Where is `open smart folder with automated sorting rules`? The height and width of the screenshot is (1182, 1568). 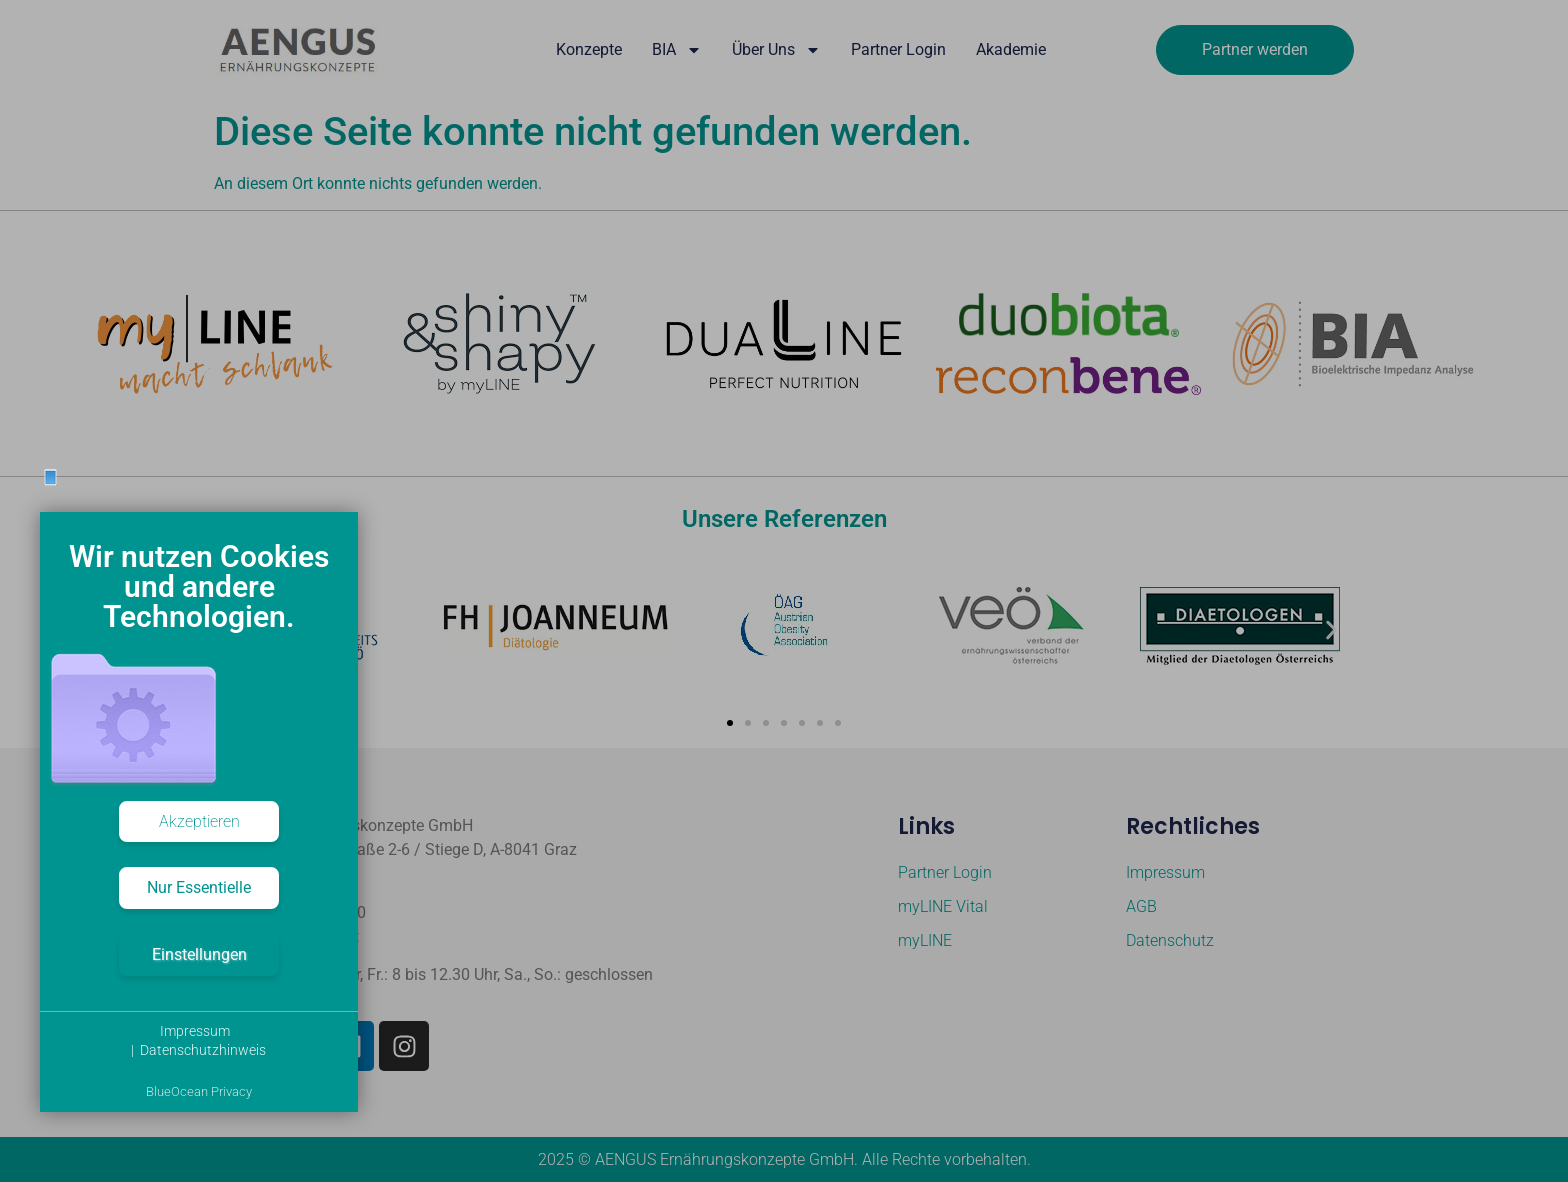 open smart folder with automated sorting rules is located at coordinates (133, 718).